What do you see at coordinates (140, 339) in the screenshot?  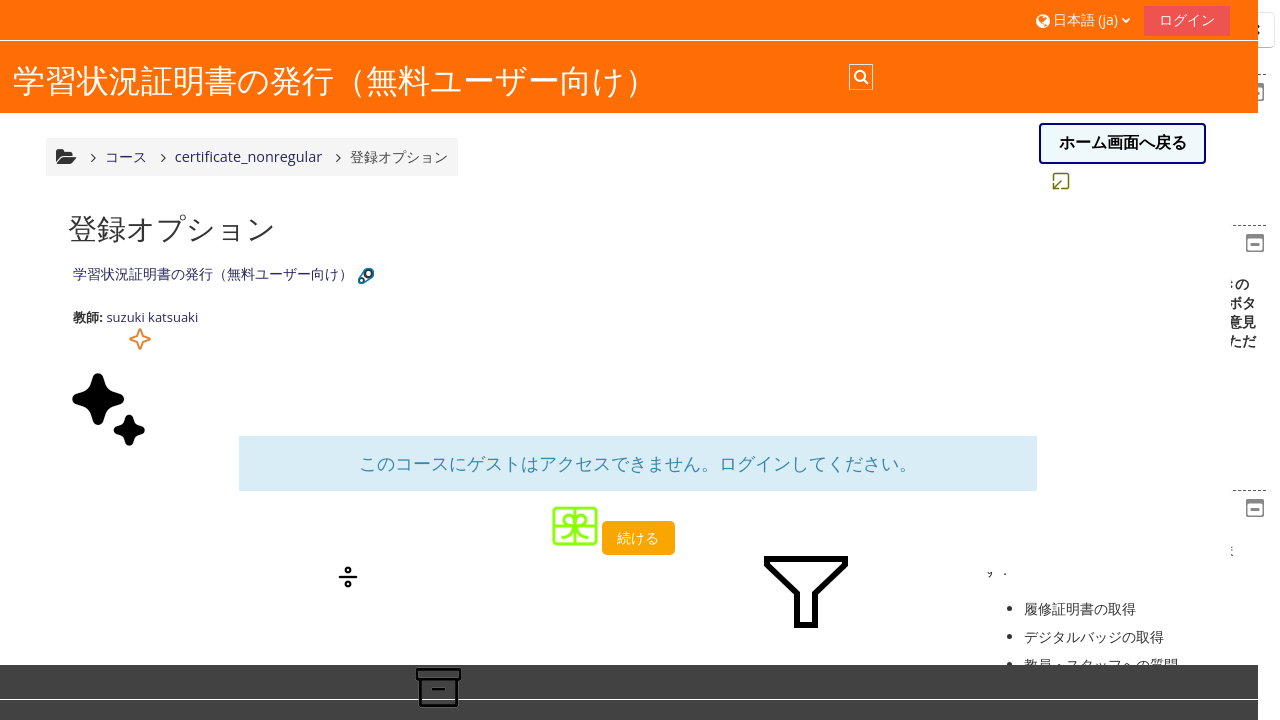 I see `indicates a special or featured item` at bounding box center [140, 339].